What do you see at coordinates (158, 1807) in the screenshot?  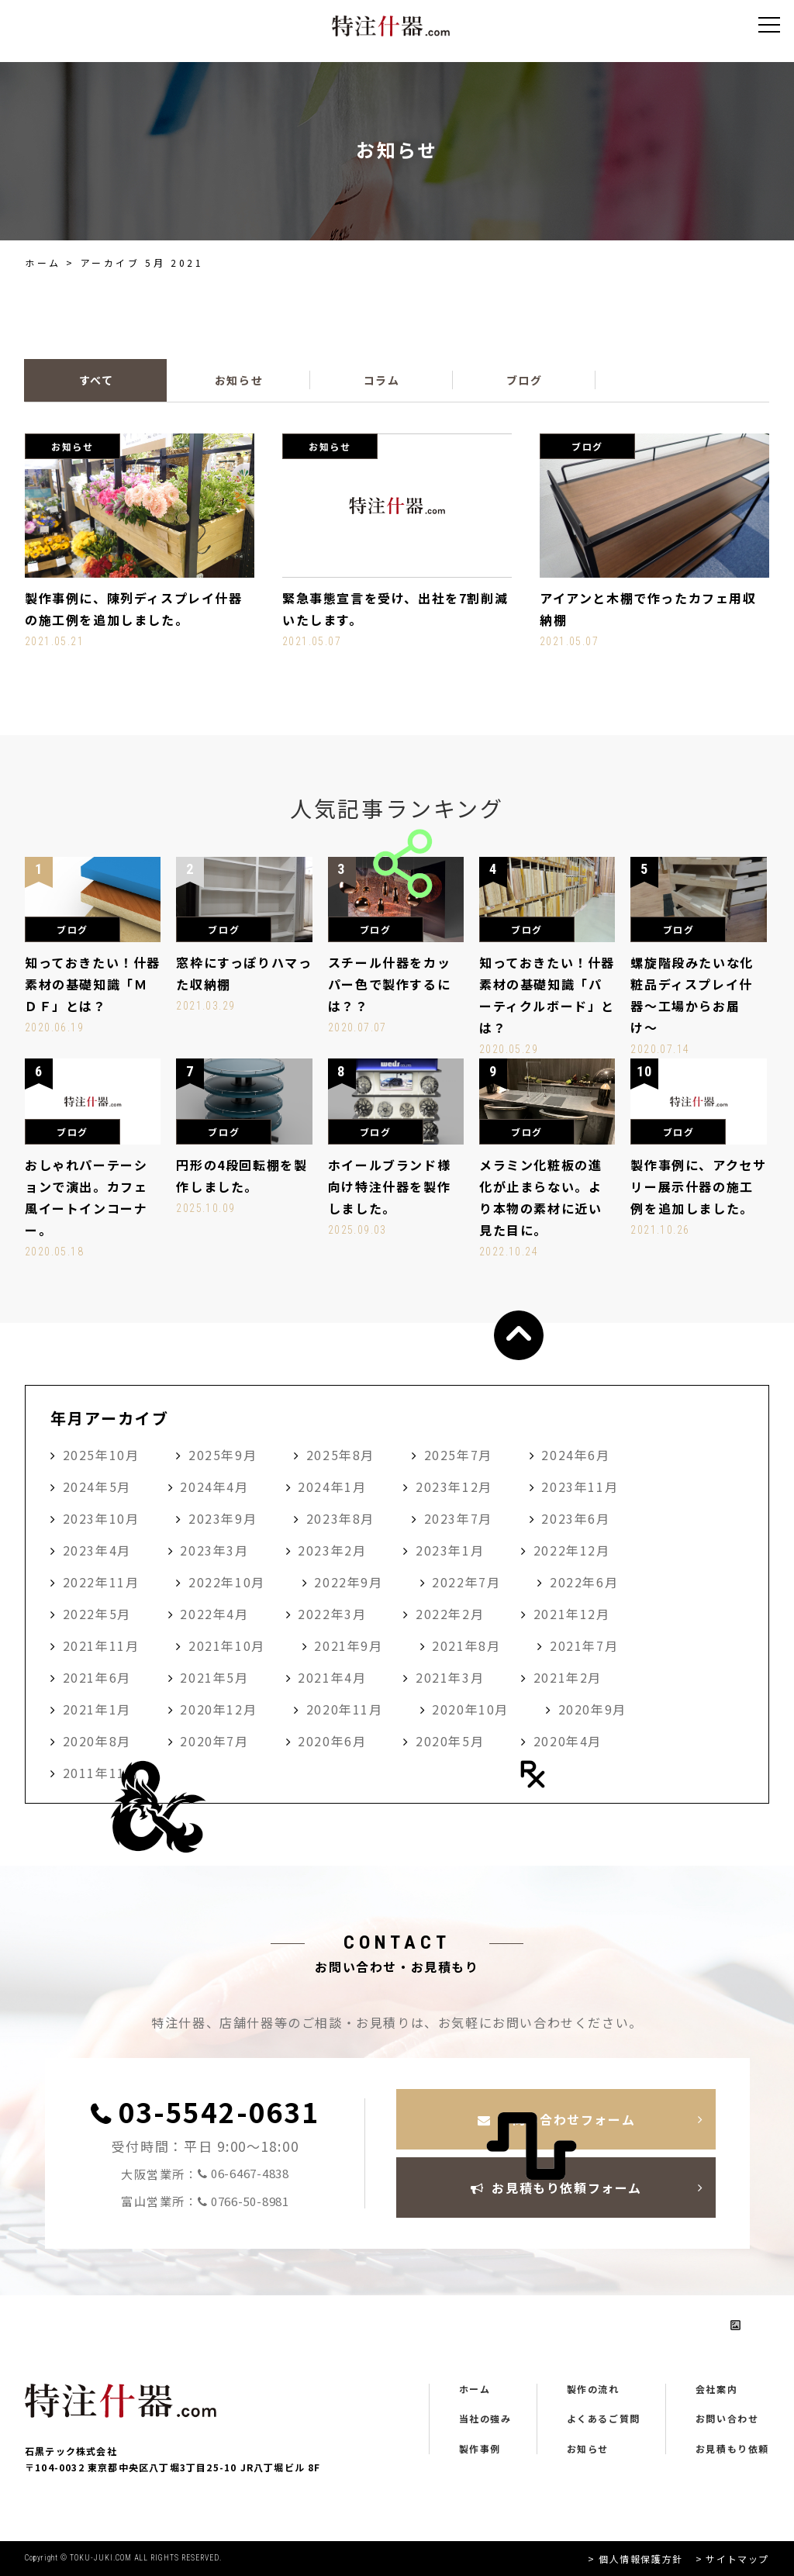 I see `Dungeons & Dragons logo` at bounding box center [158, 1807].